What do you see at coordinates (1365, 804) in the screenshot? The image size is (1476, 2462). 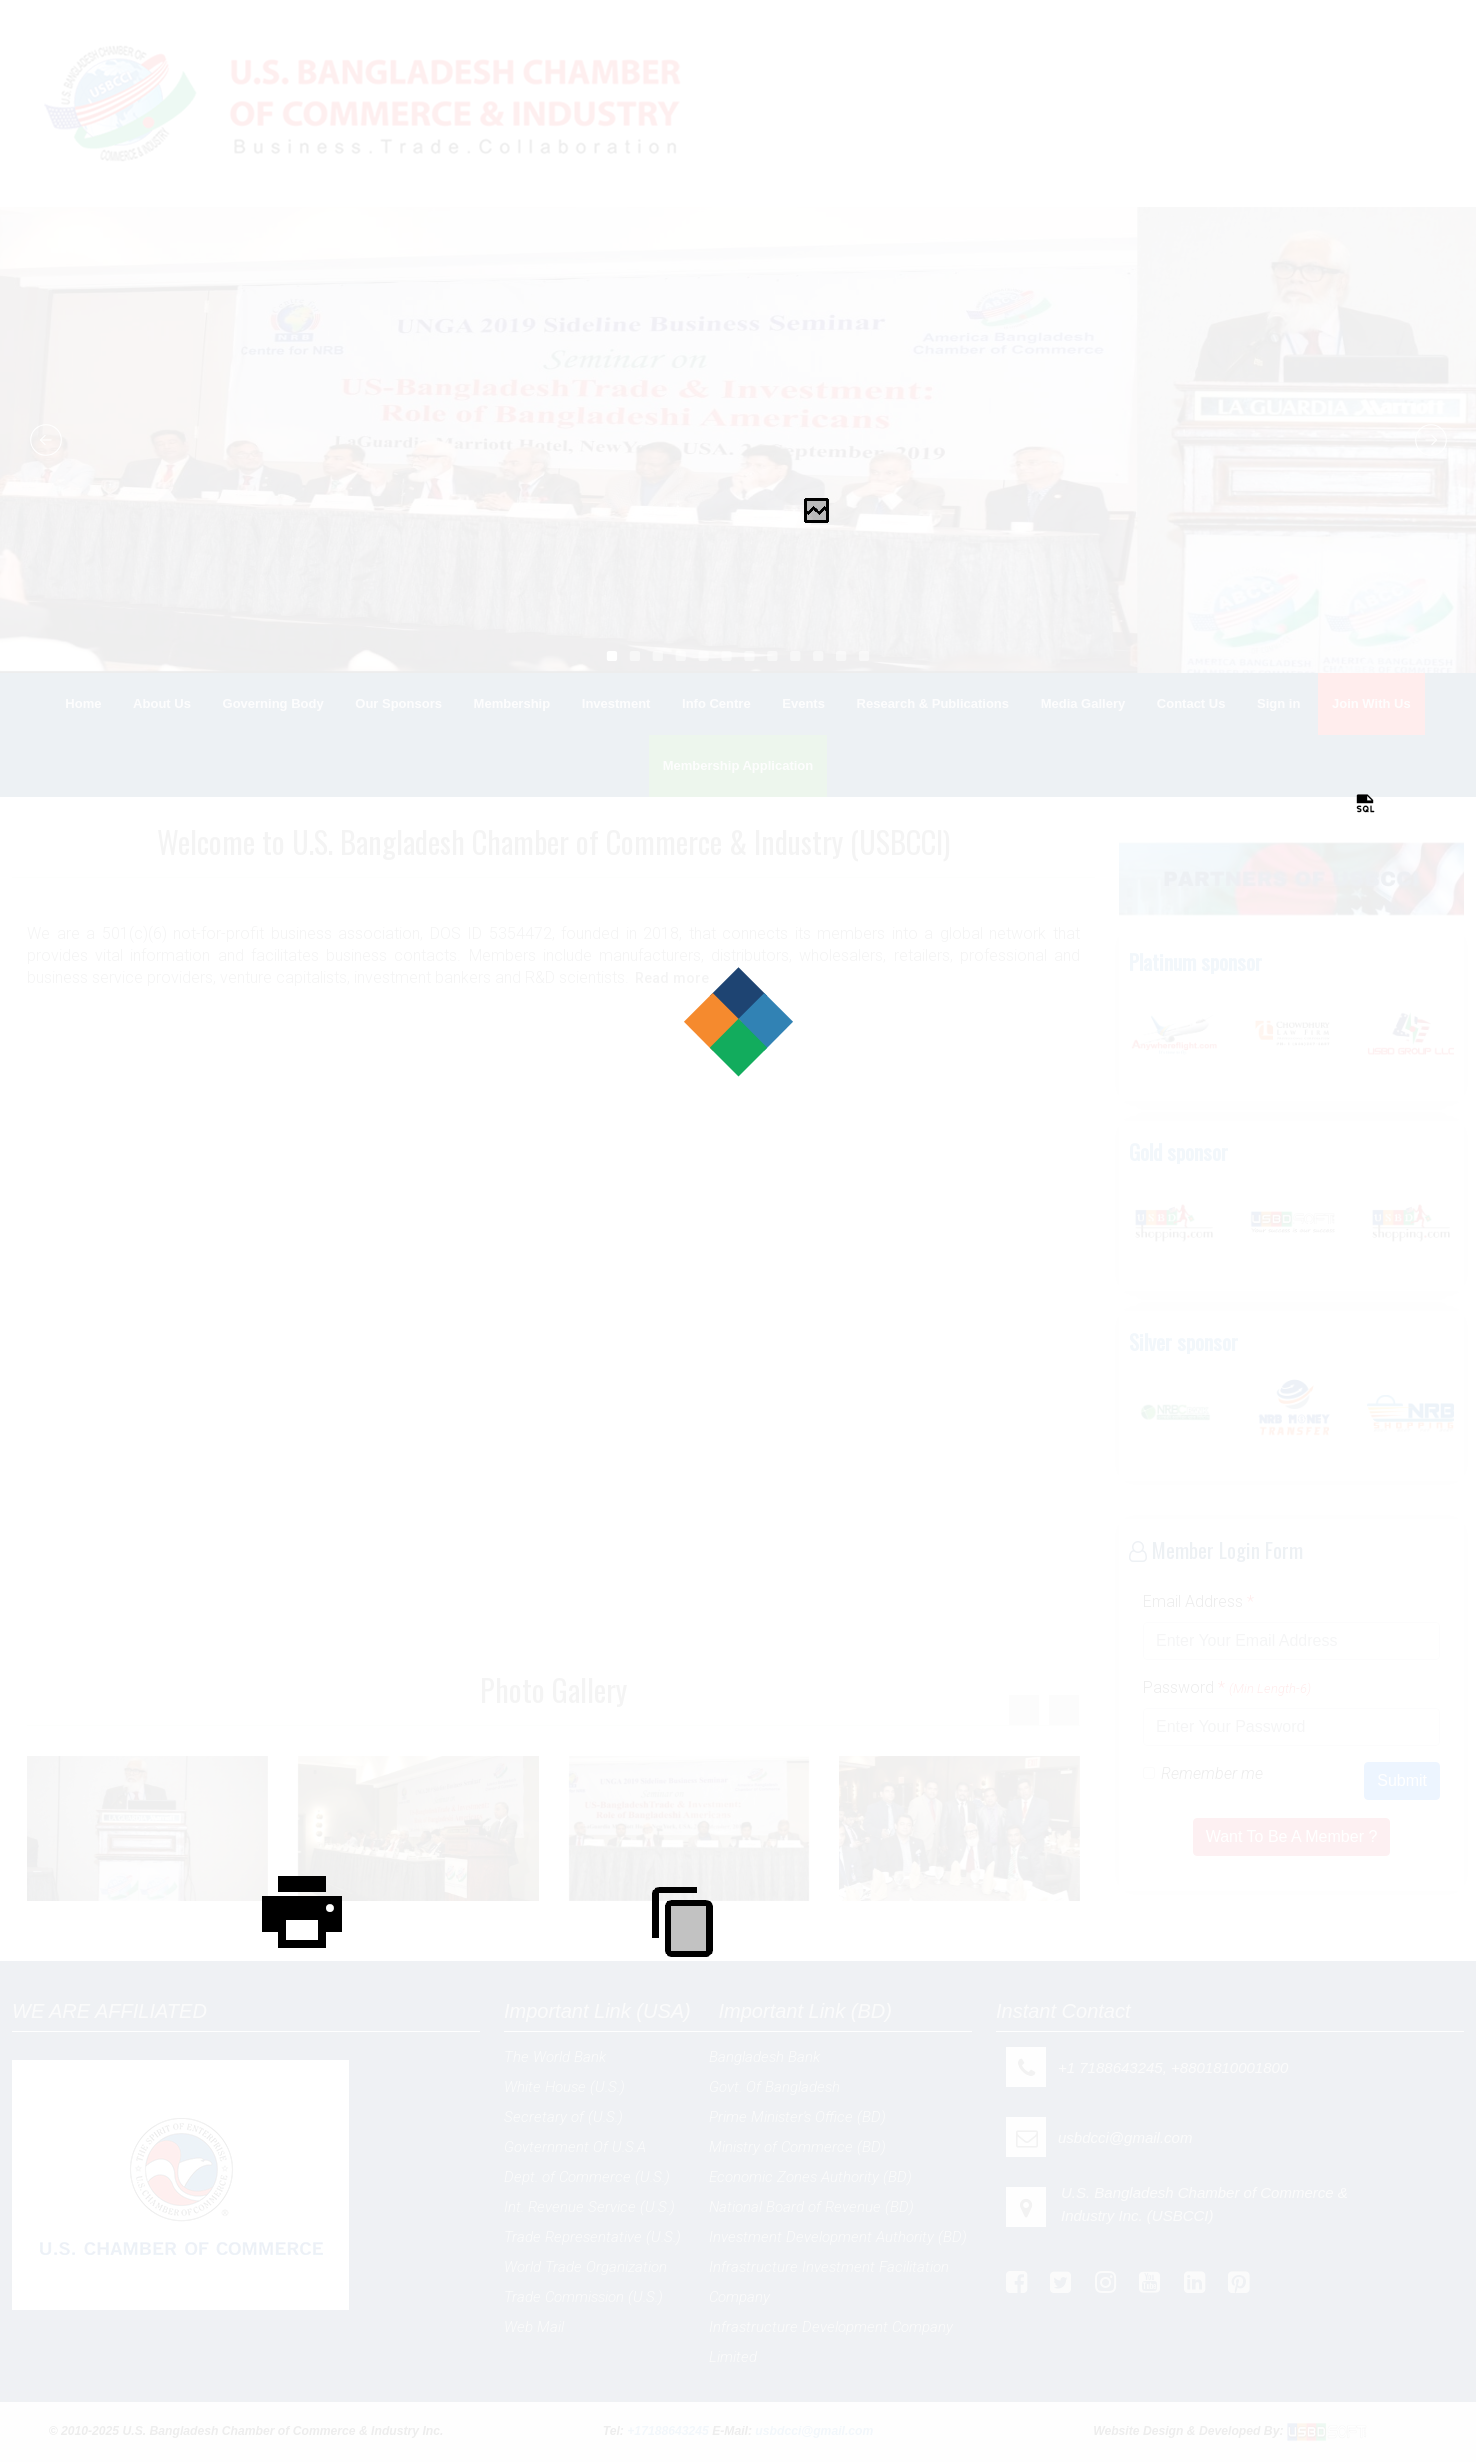 I see `open an SQL database file` at bounding box center [1365, 804].